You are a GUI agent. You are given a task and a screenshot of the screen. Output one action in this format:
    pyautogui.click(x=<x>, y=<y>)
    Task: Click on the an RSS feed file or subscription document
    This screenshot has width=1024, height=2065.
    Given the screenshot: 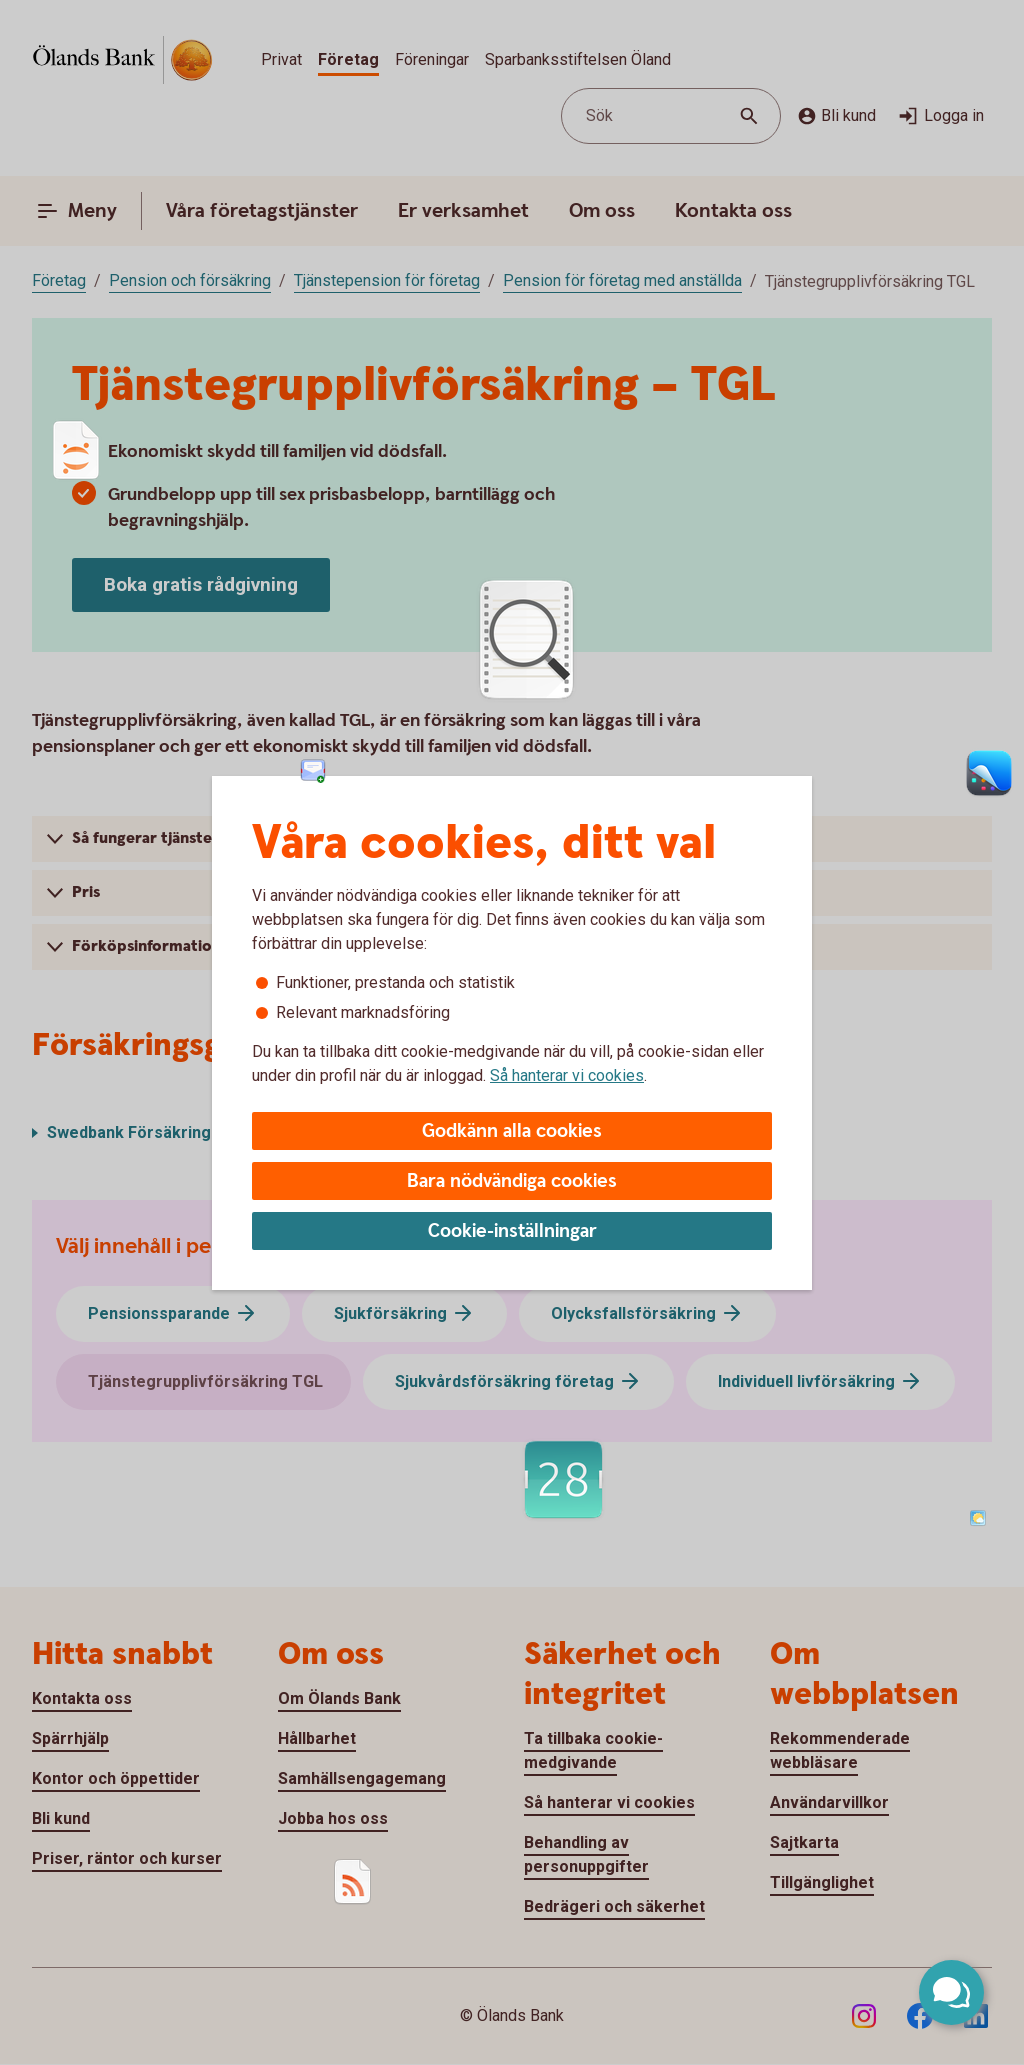 What is the action you would take?
    pyautogui.click(x=352, y=1881)
    